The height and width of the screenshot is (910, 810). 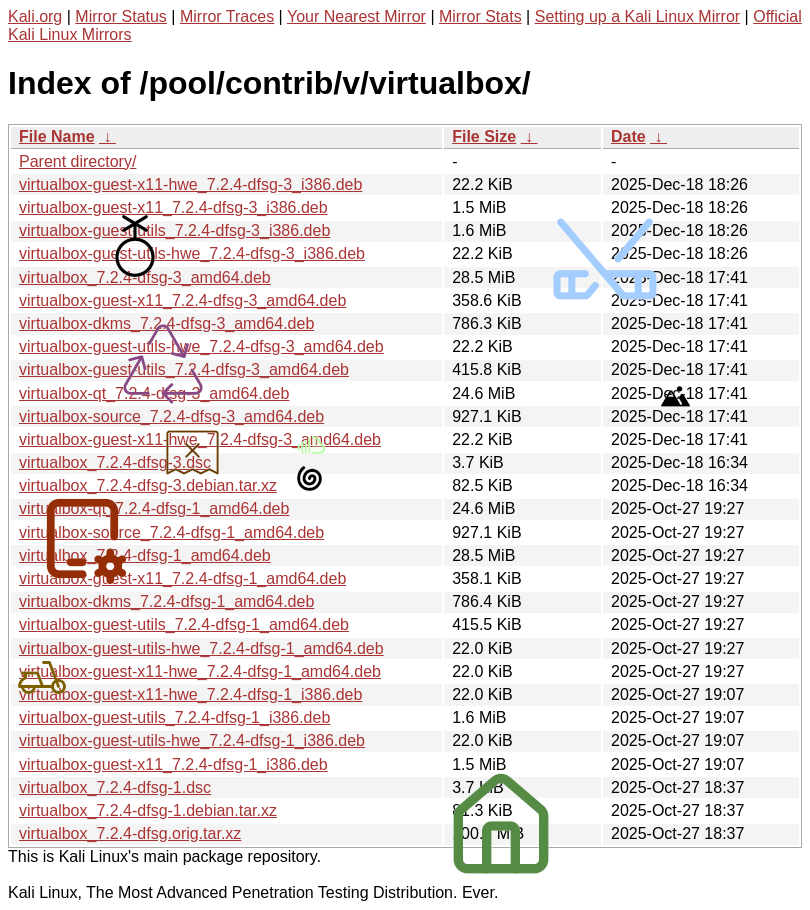 I want to click on access tablet device settings, so click(x=82, y=538).